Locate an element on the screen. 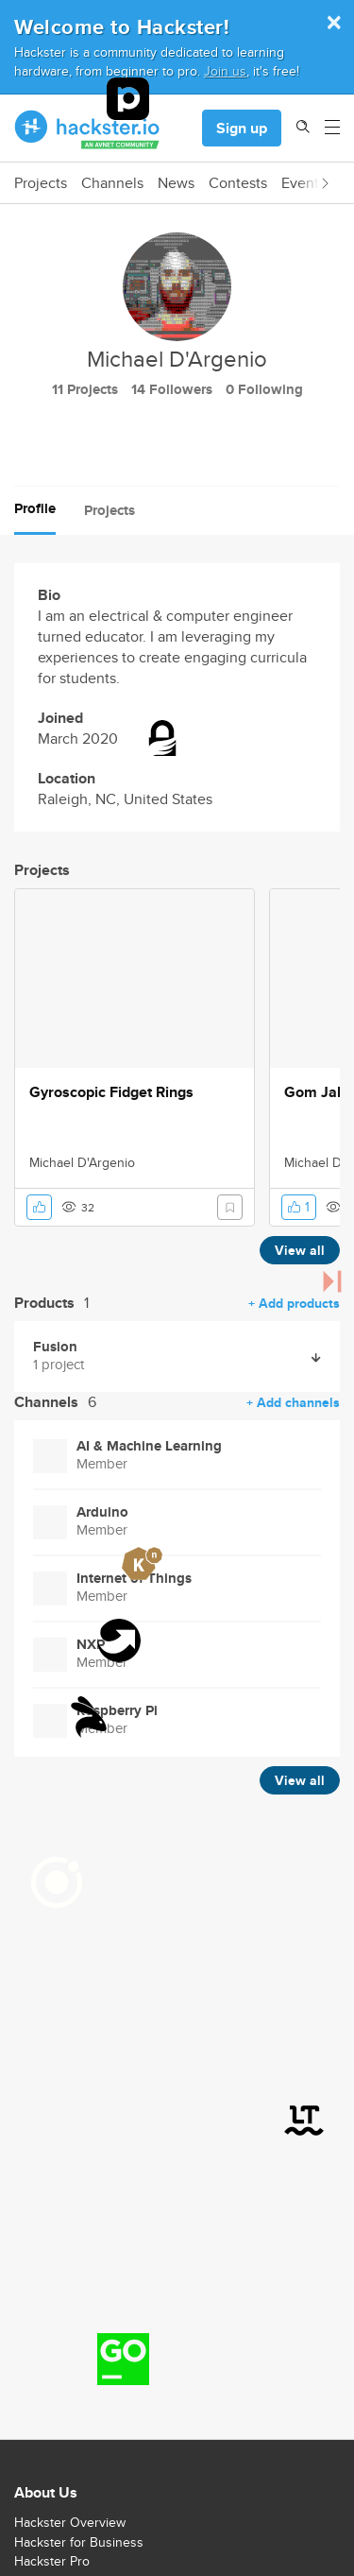 This screenshot has height=2576, width=354. open LanguageTool grammar and spell checker is located at coordinates (304, 2121).